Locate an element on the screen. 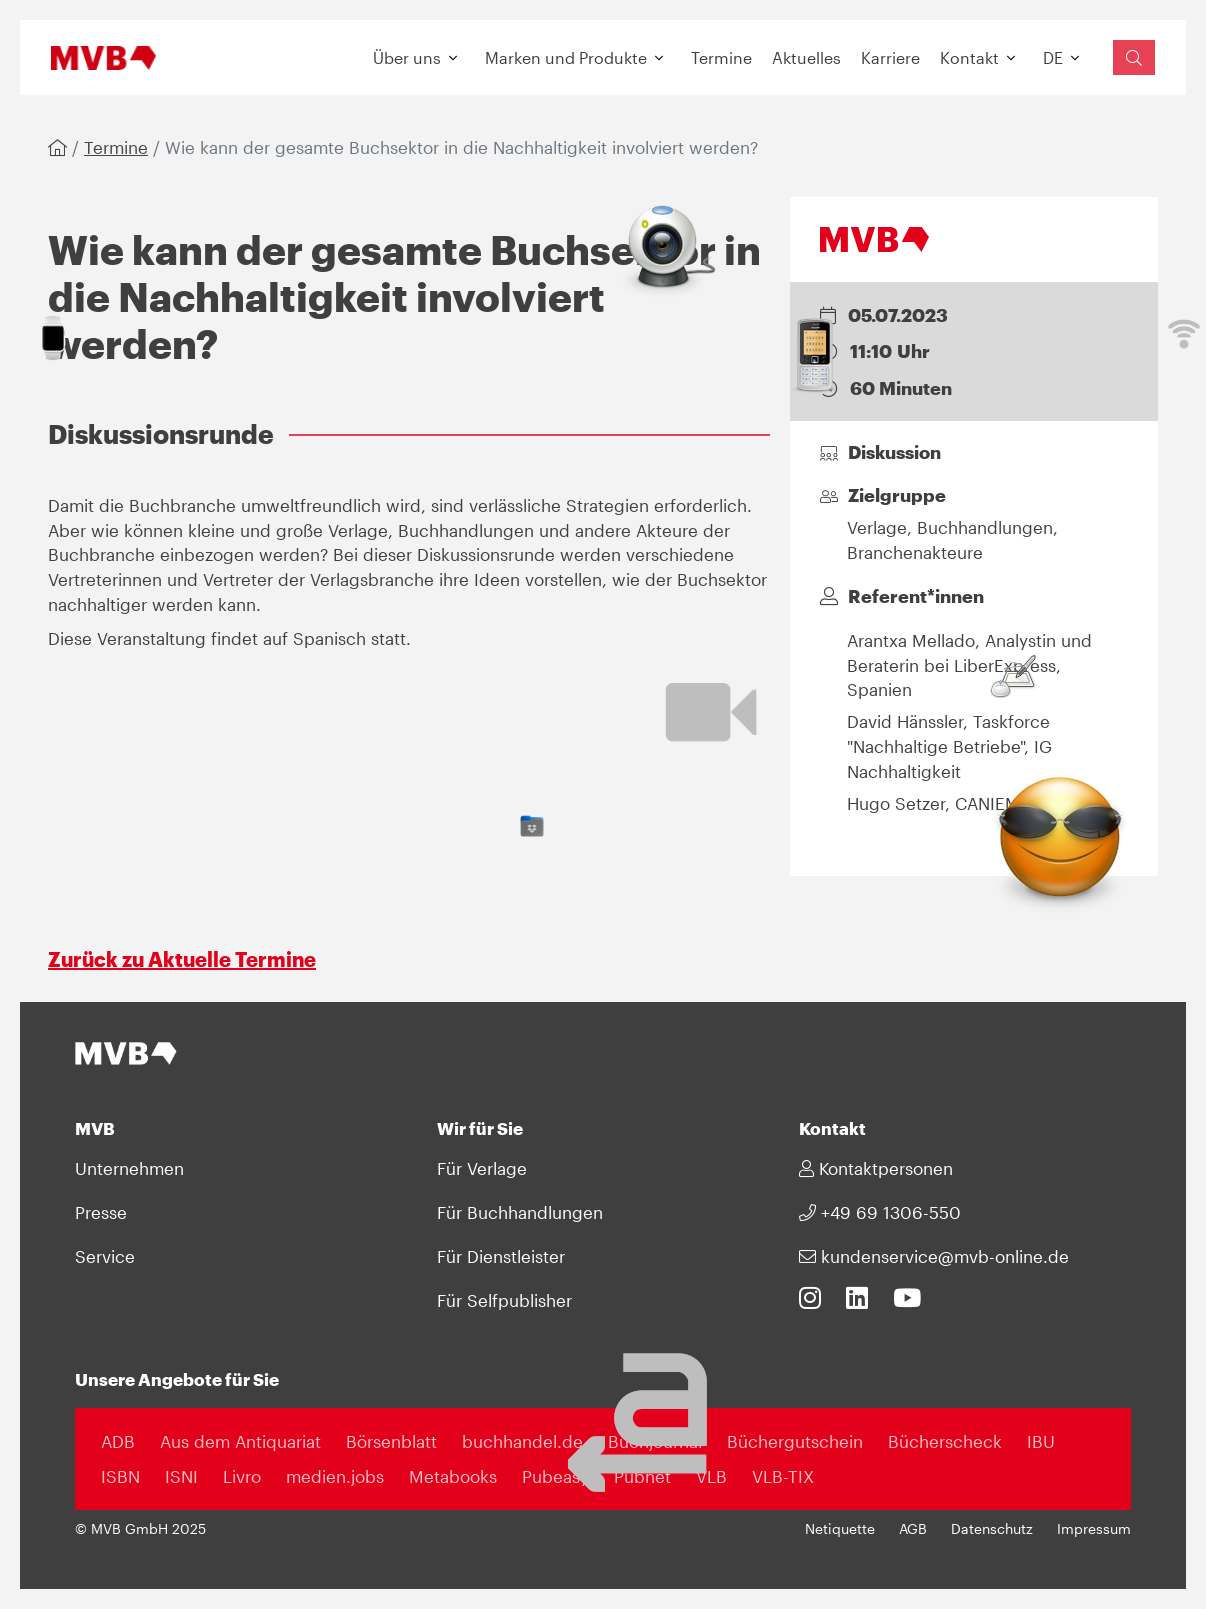  access webcam settings is located at coordinates (663, 245).